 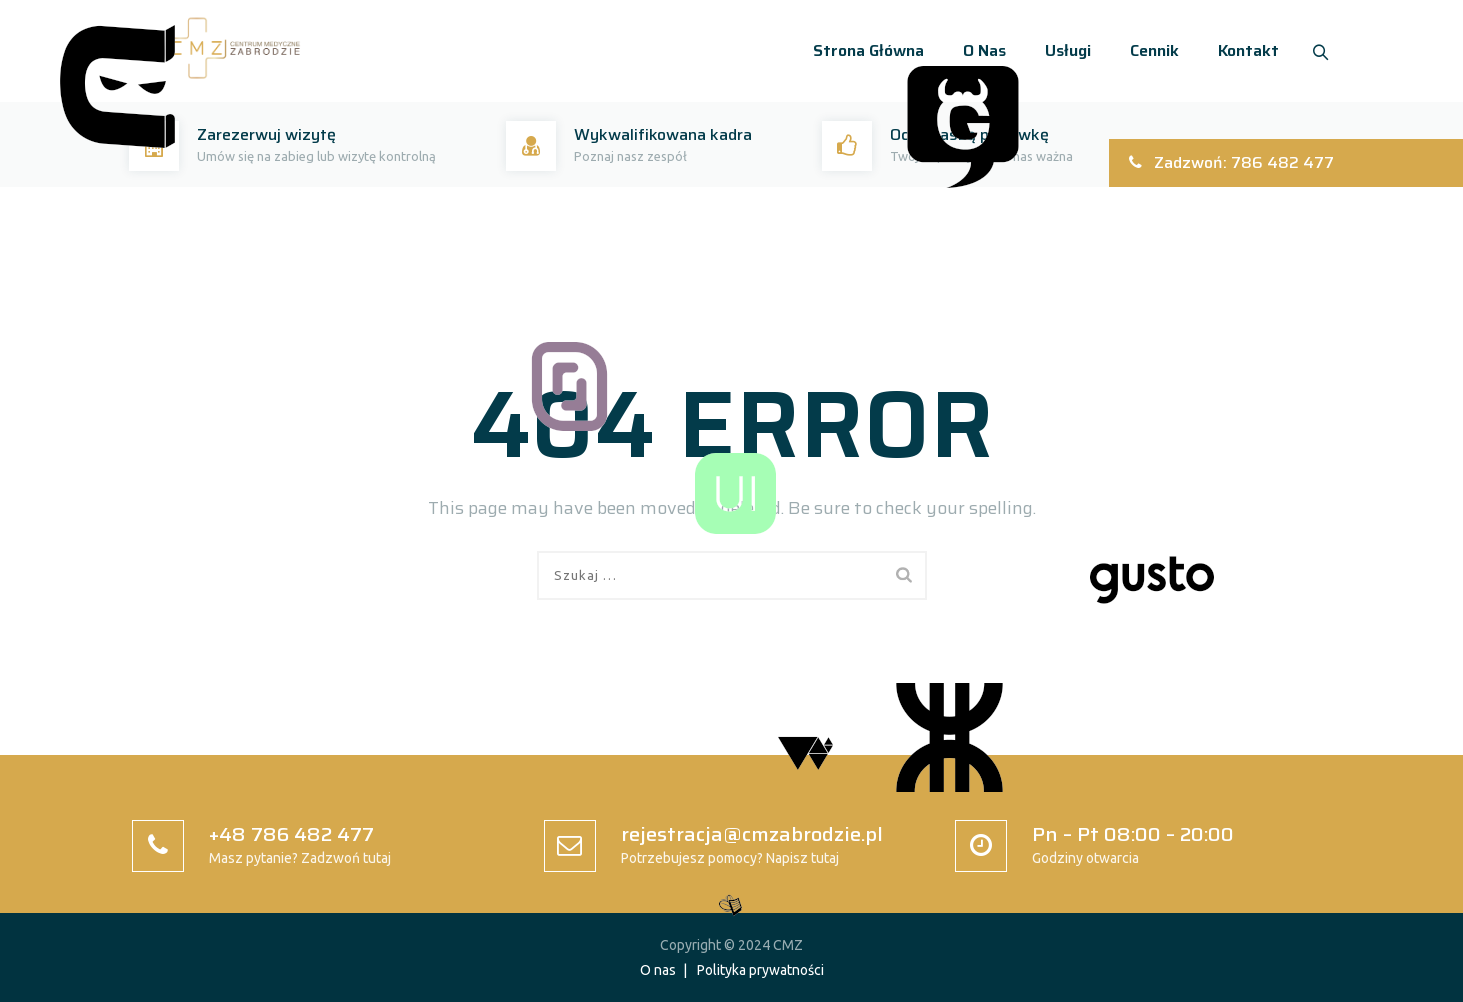 I want to click on open the Shenzhen Metro app, so click(x=949, y=737).